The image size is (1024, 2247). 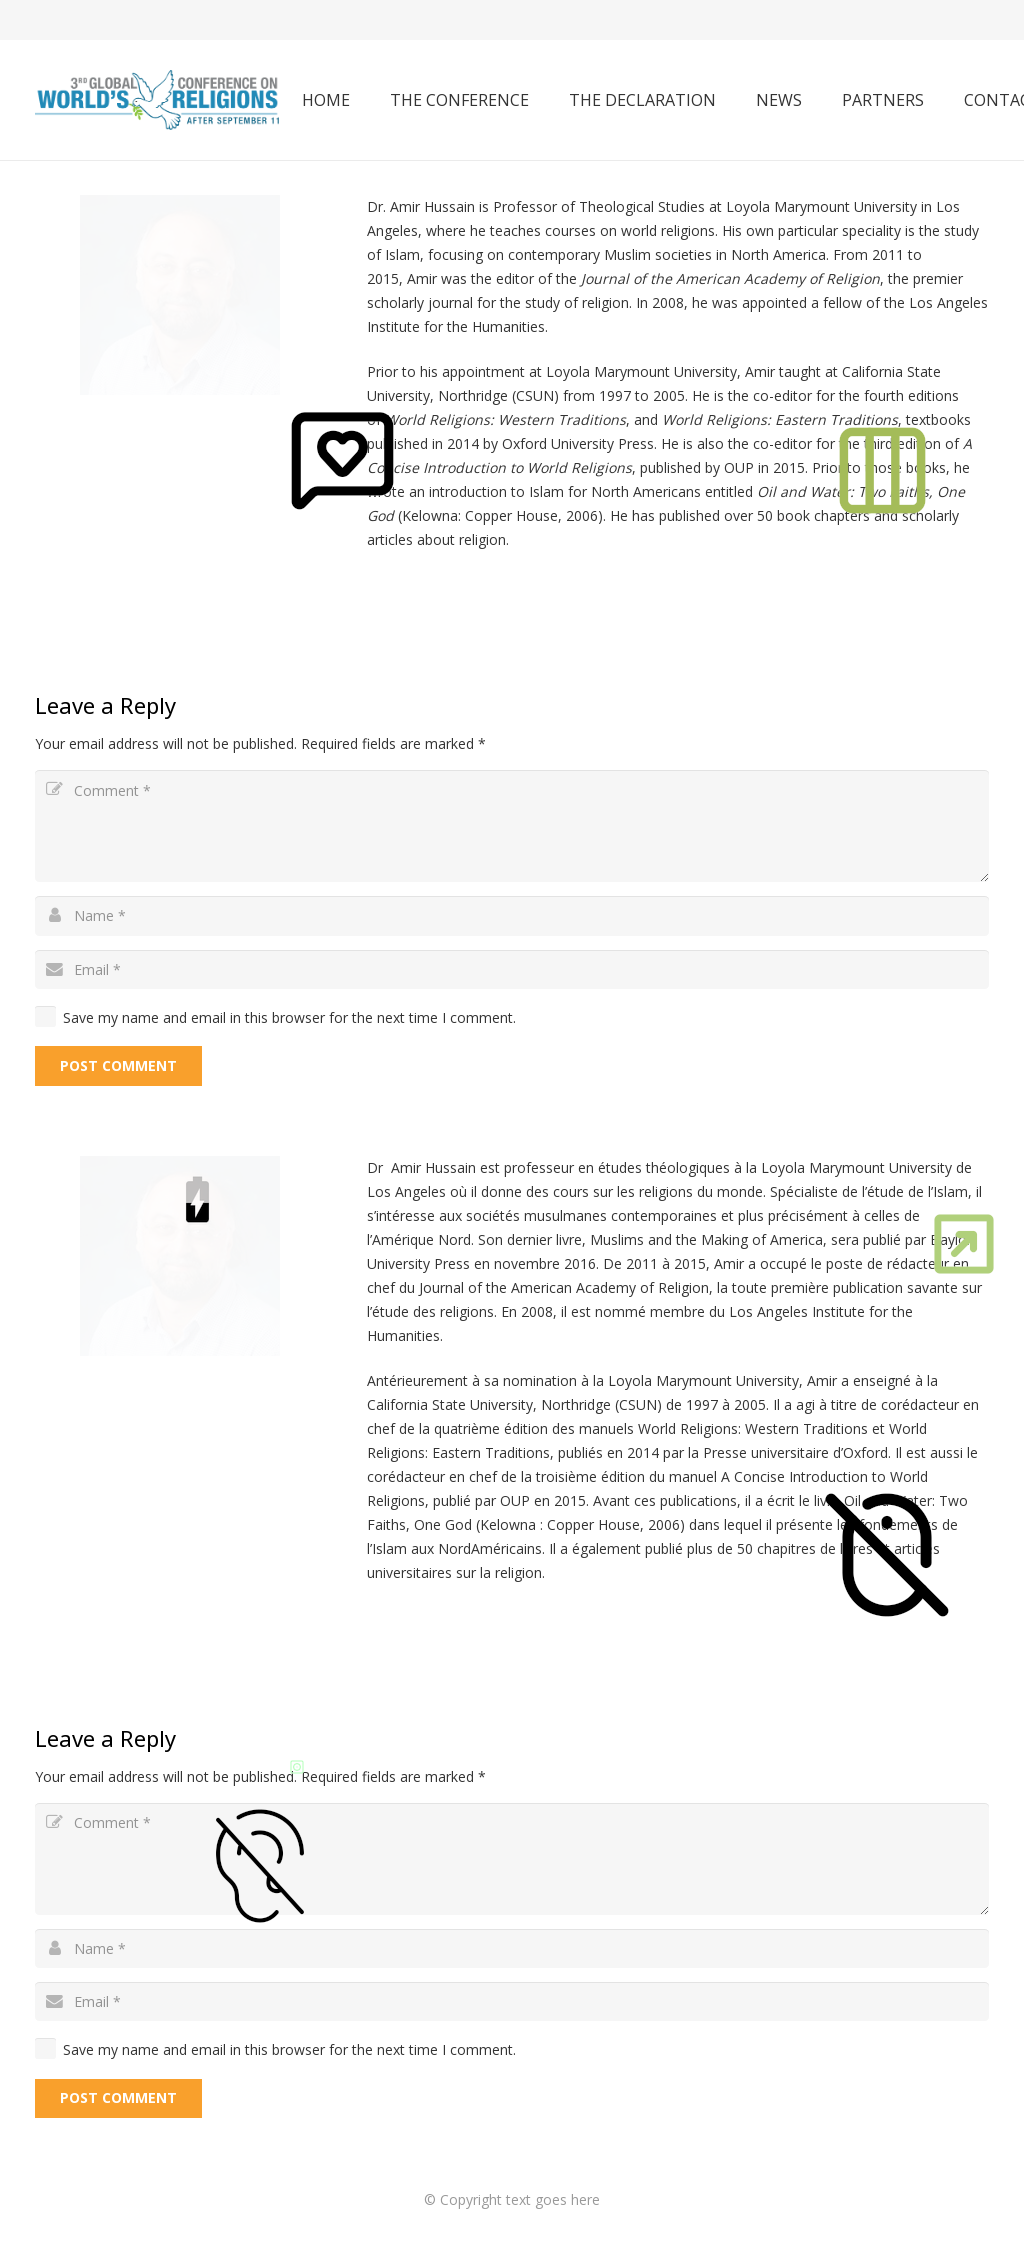 What do you see at coordinates (197, 1199) in the screenshot?
I see `indicates battery is charging at 50% capacity` at bounding box center [197, 1199].